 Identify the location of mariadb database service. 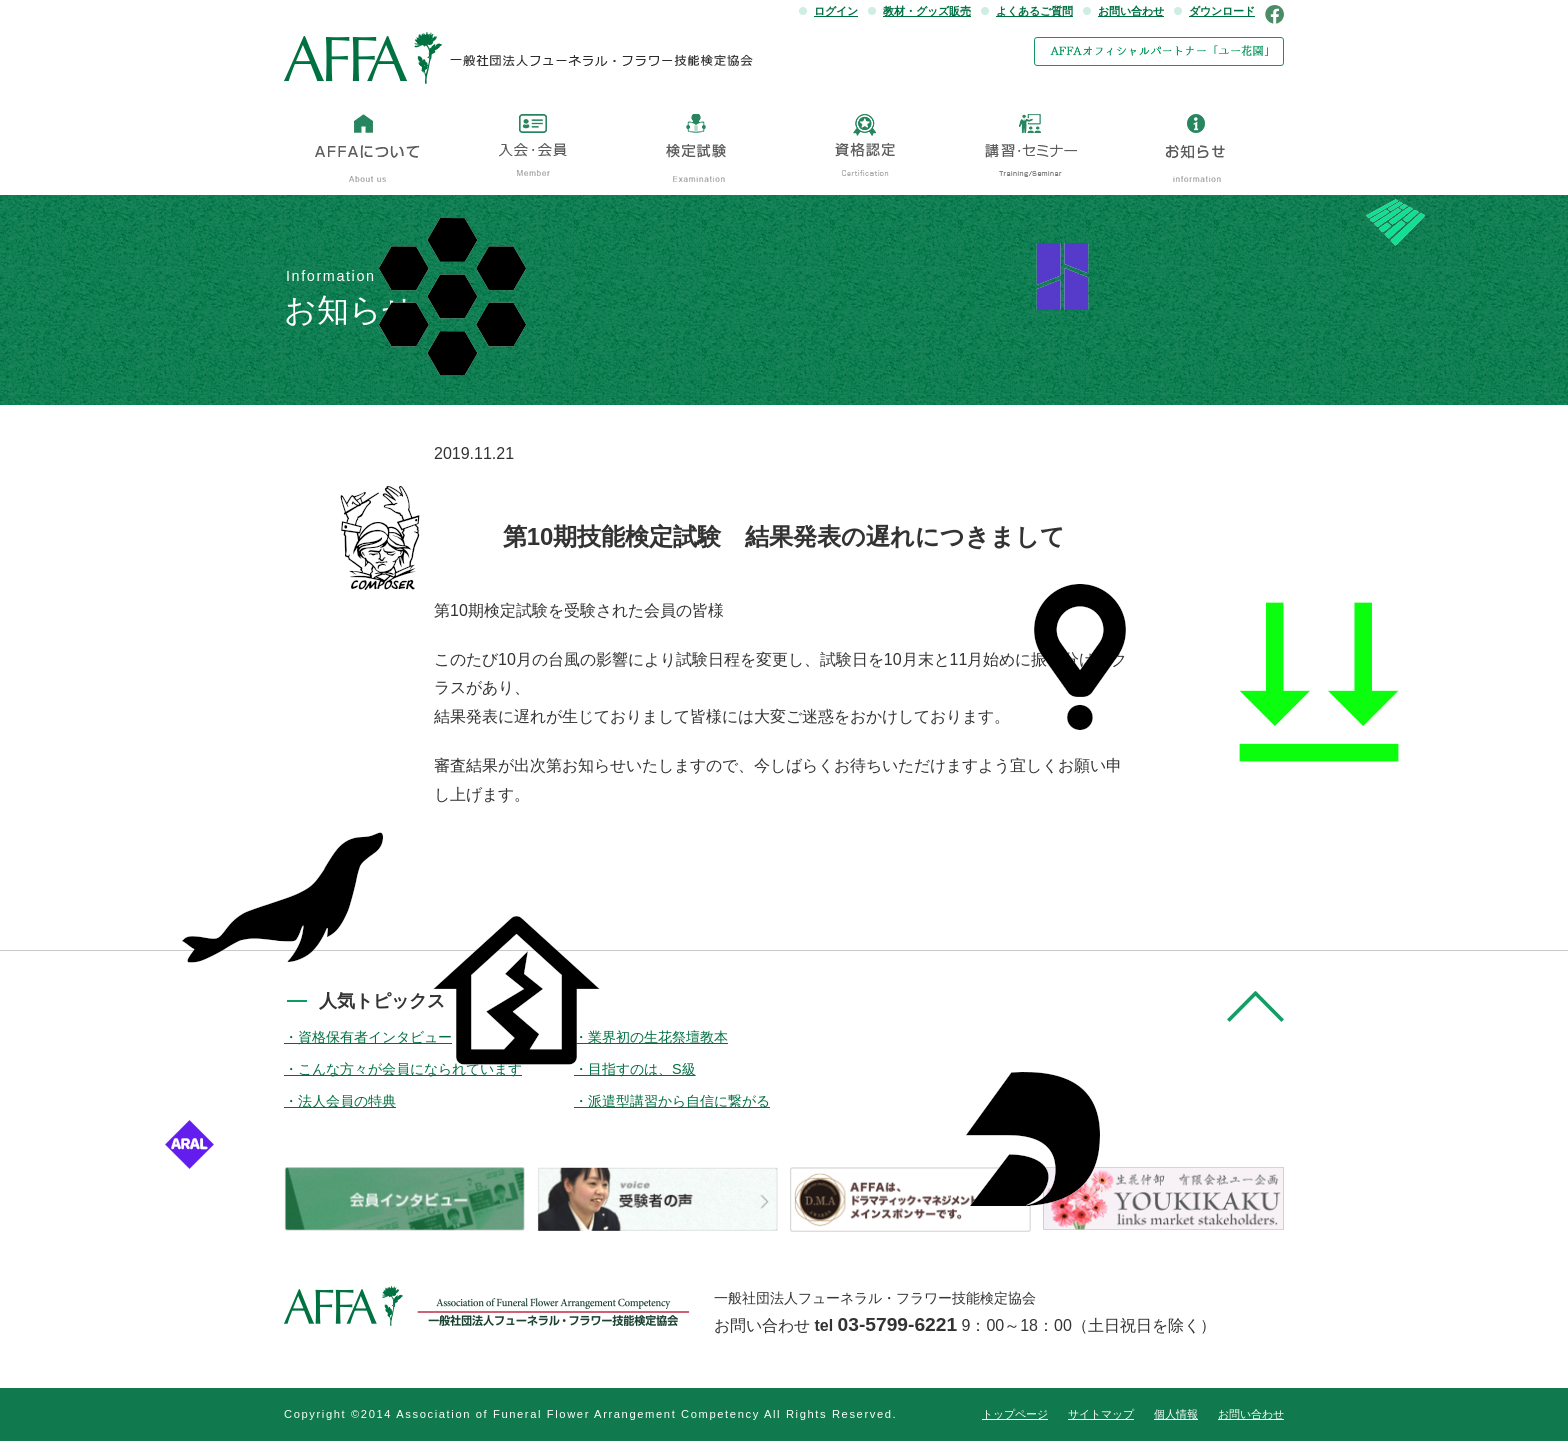
(282, 897).